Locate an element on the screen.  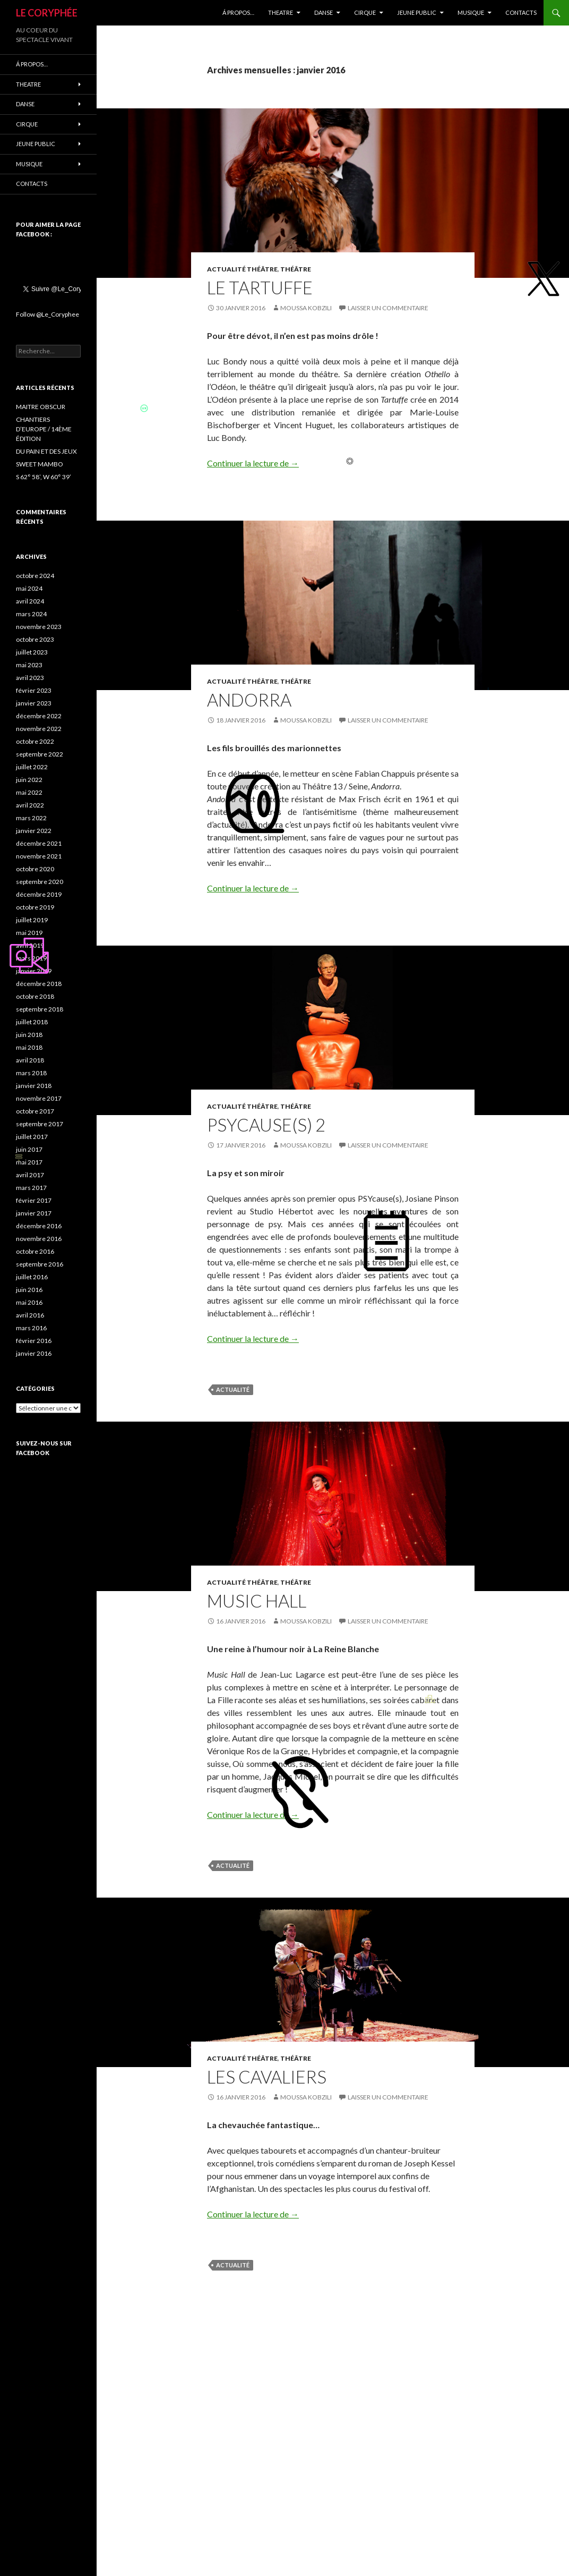
access tire pressure or vehicle tire information is located at coordinates (253, 804).